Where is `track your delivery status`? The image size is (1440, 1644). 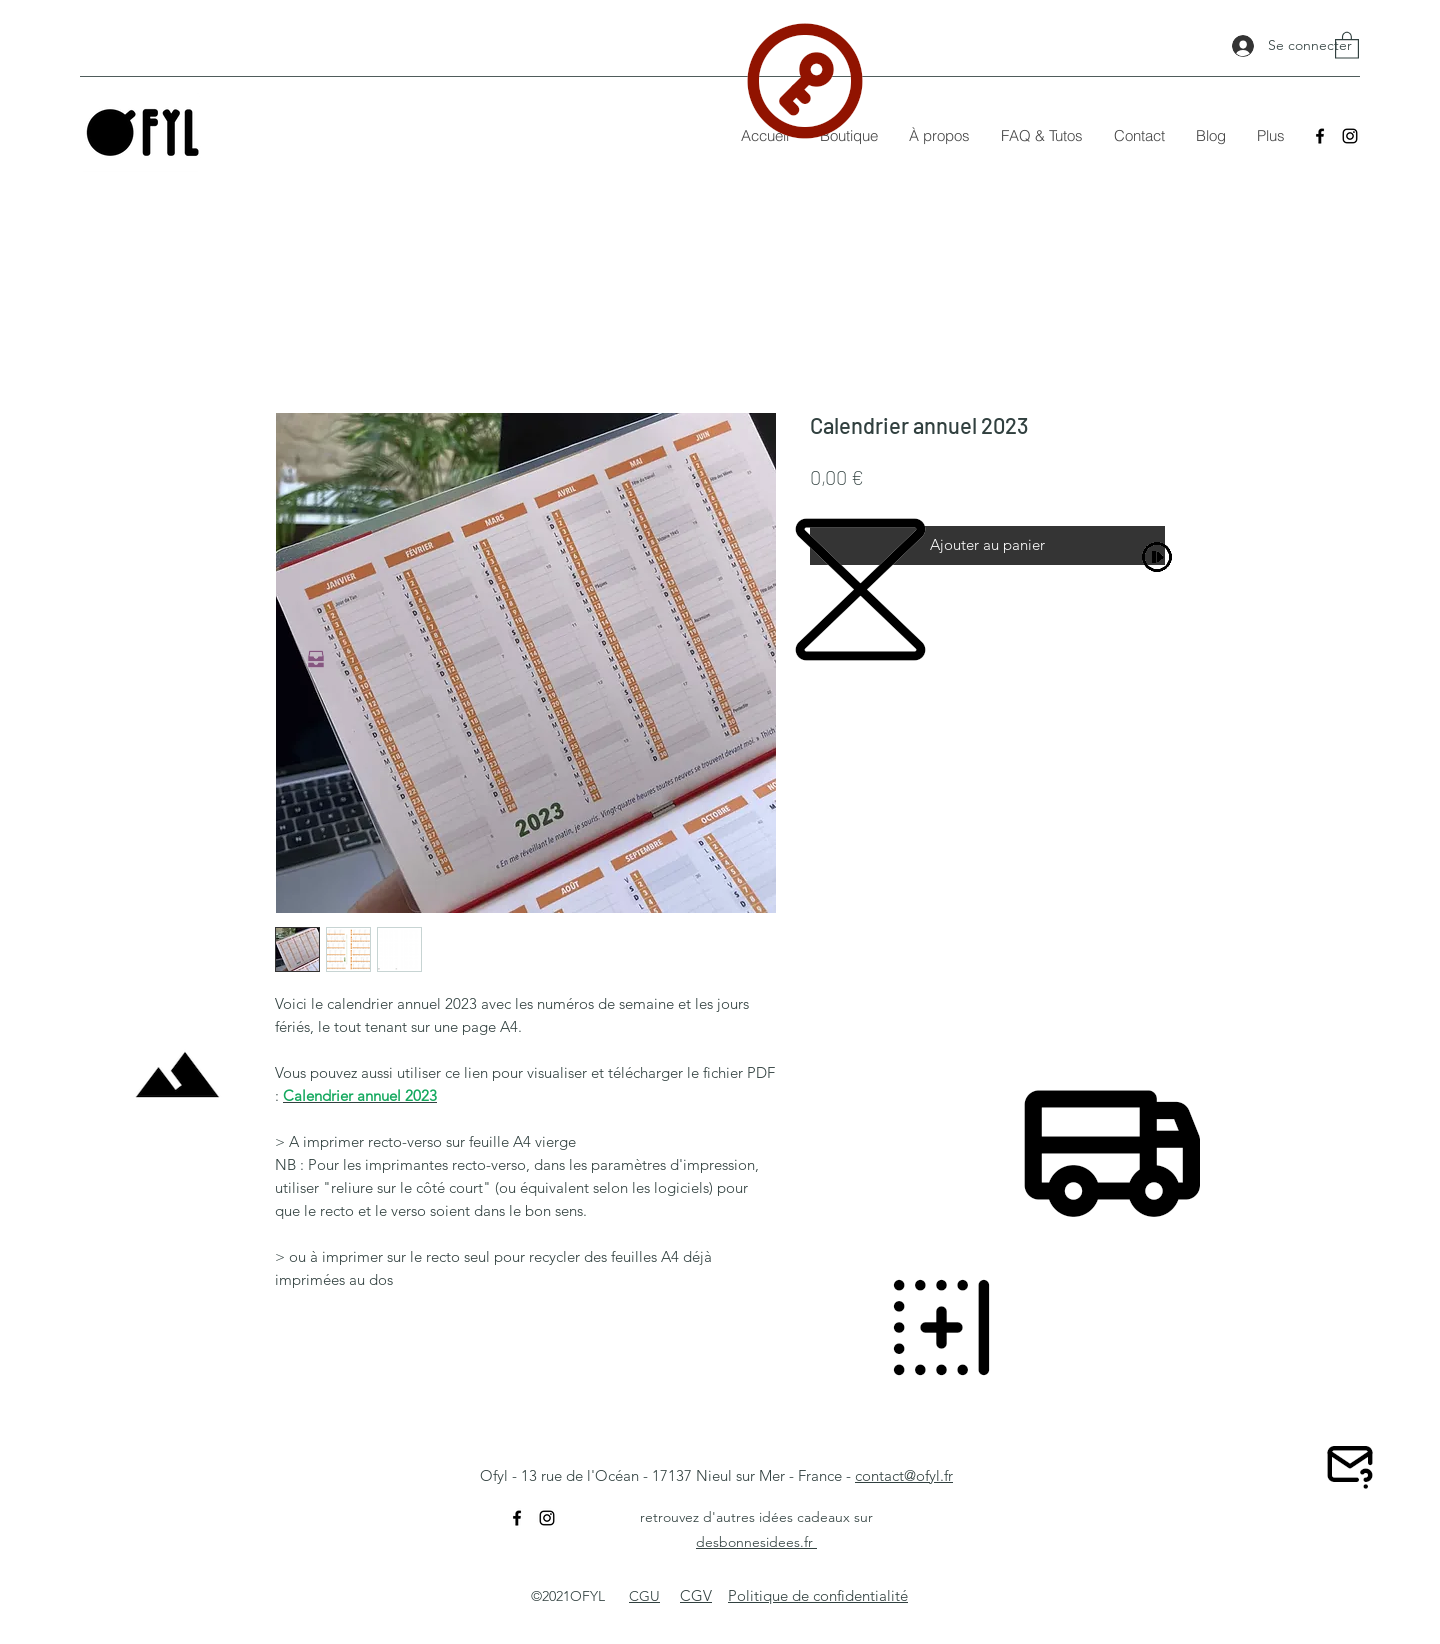
track your delivery status is located at coordinates (1108, 1145).